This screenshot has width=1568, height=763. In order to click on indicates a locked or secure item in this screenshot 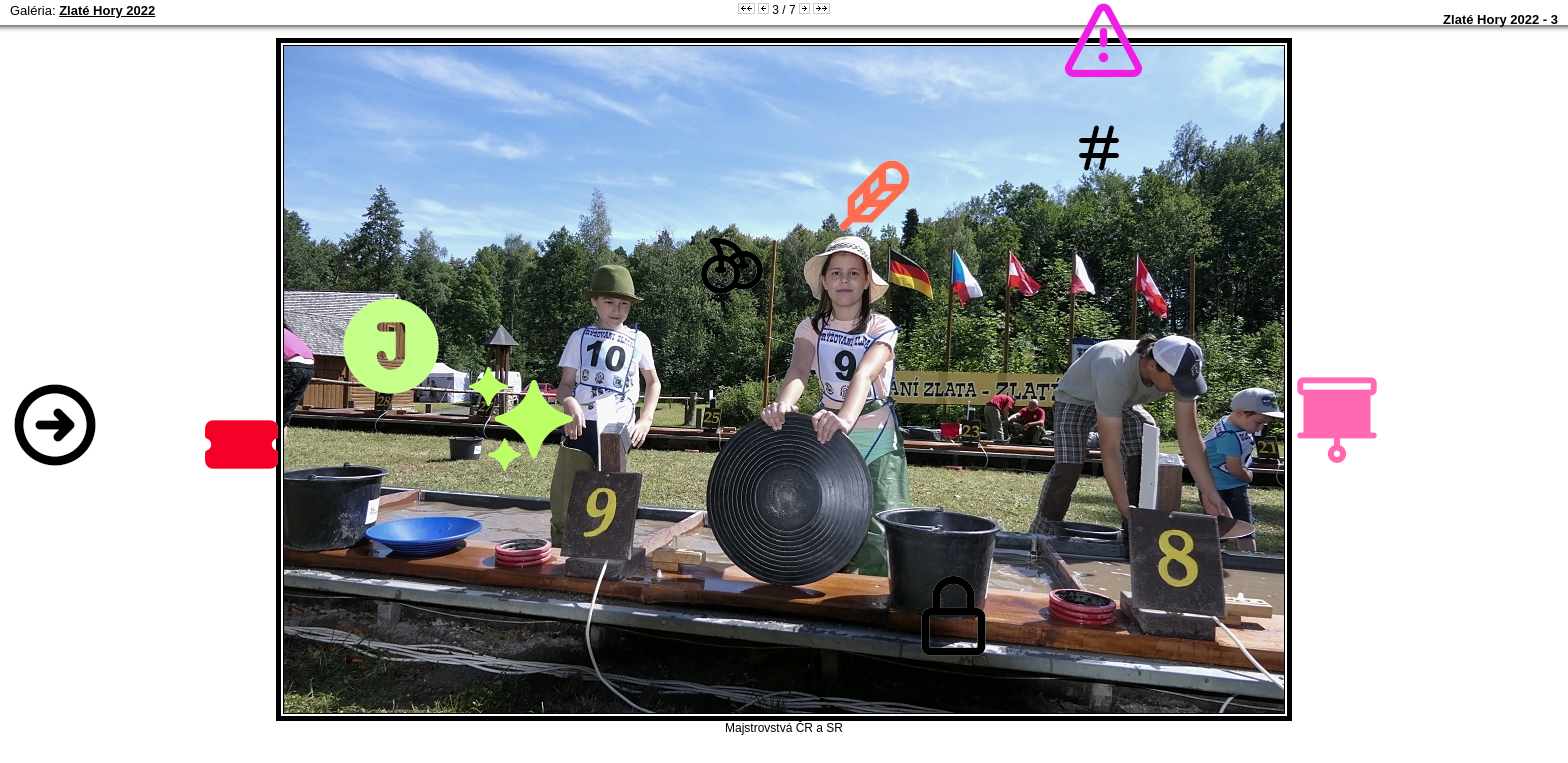, I will do `click(953, 618)`.